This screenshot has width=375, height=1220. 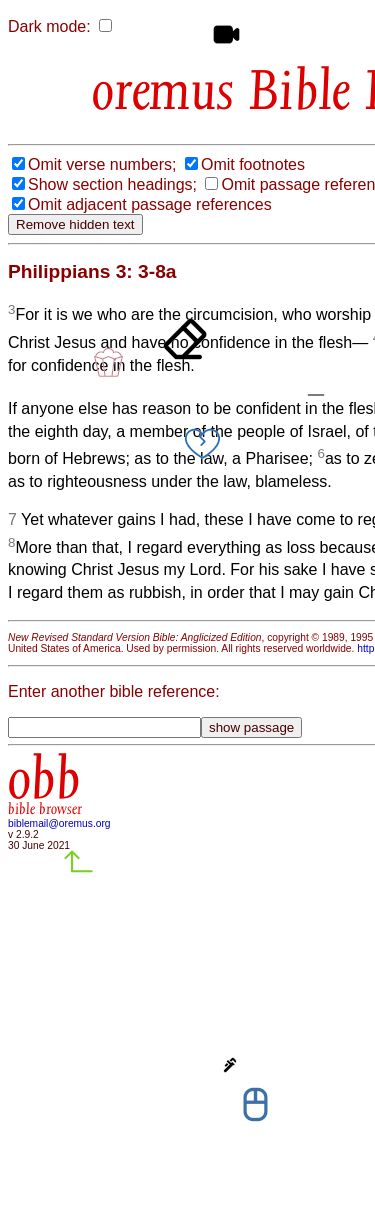 What do you see at coordinates (184, 339) in the screenshot?
I see `erase or delete selected content` at bounding box center [184, 339].